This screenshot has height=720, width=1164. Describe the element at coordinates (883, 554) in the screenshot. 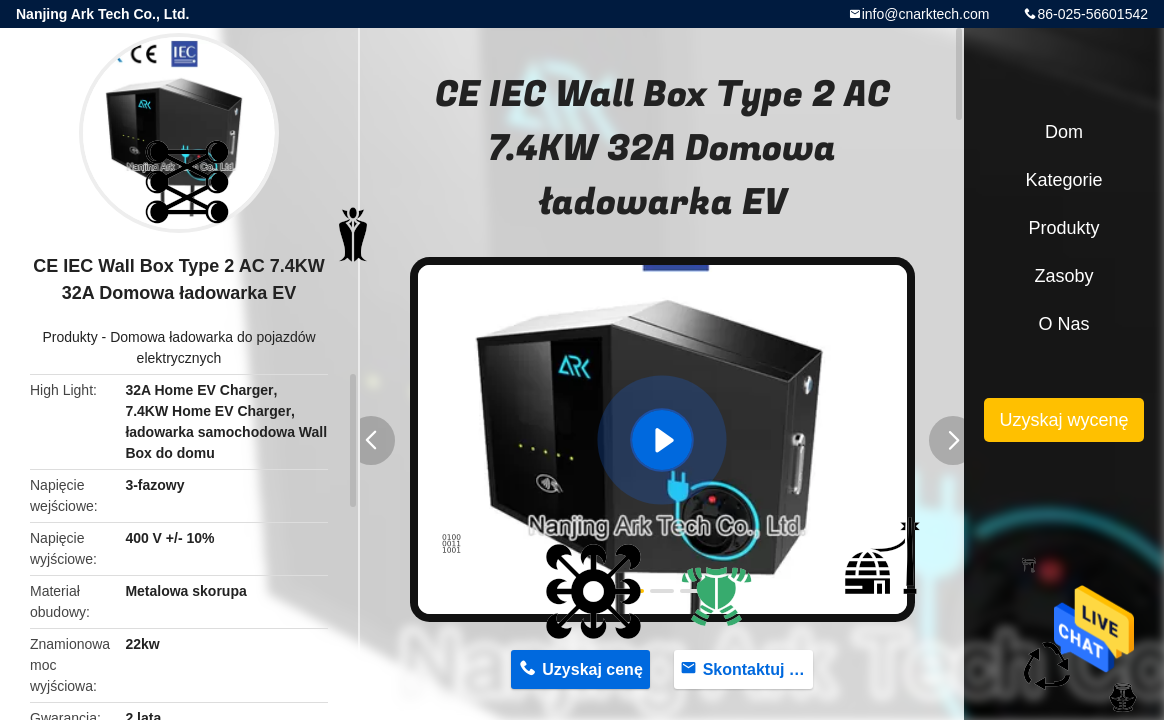

I see `build or place a base structure` at that location.